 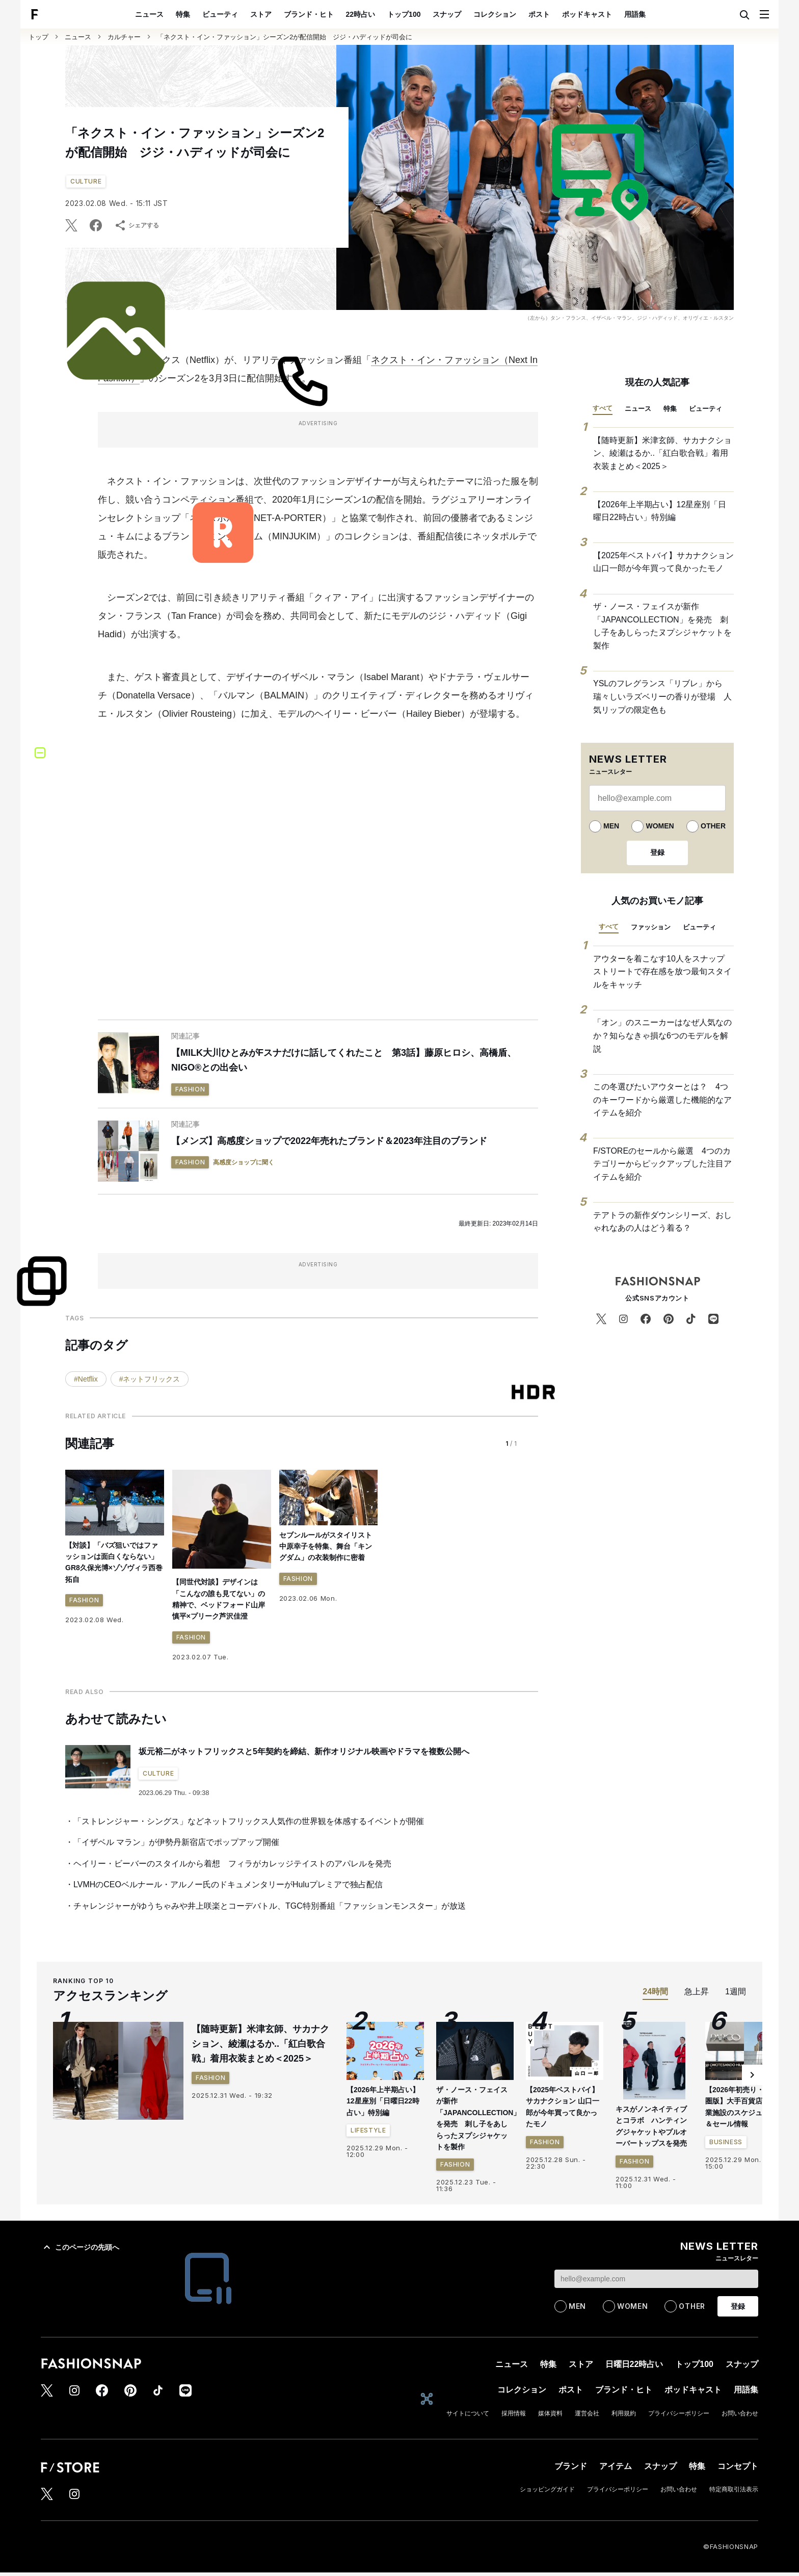 What do you see at coordinates (598, 170) in the screenshot?
I see `view device location on map` at bounding box center [598, 170].